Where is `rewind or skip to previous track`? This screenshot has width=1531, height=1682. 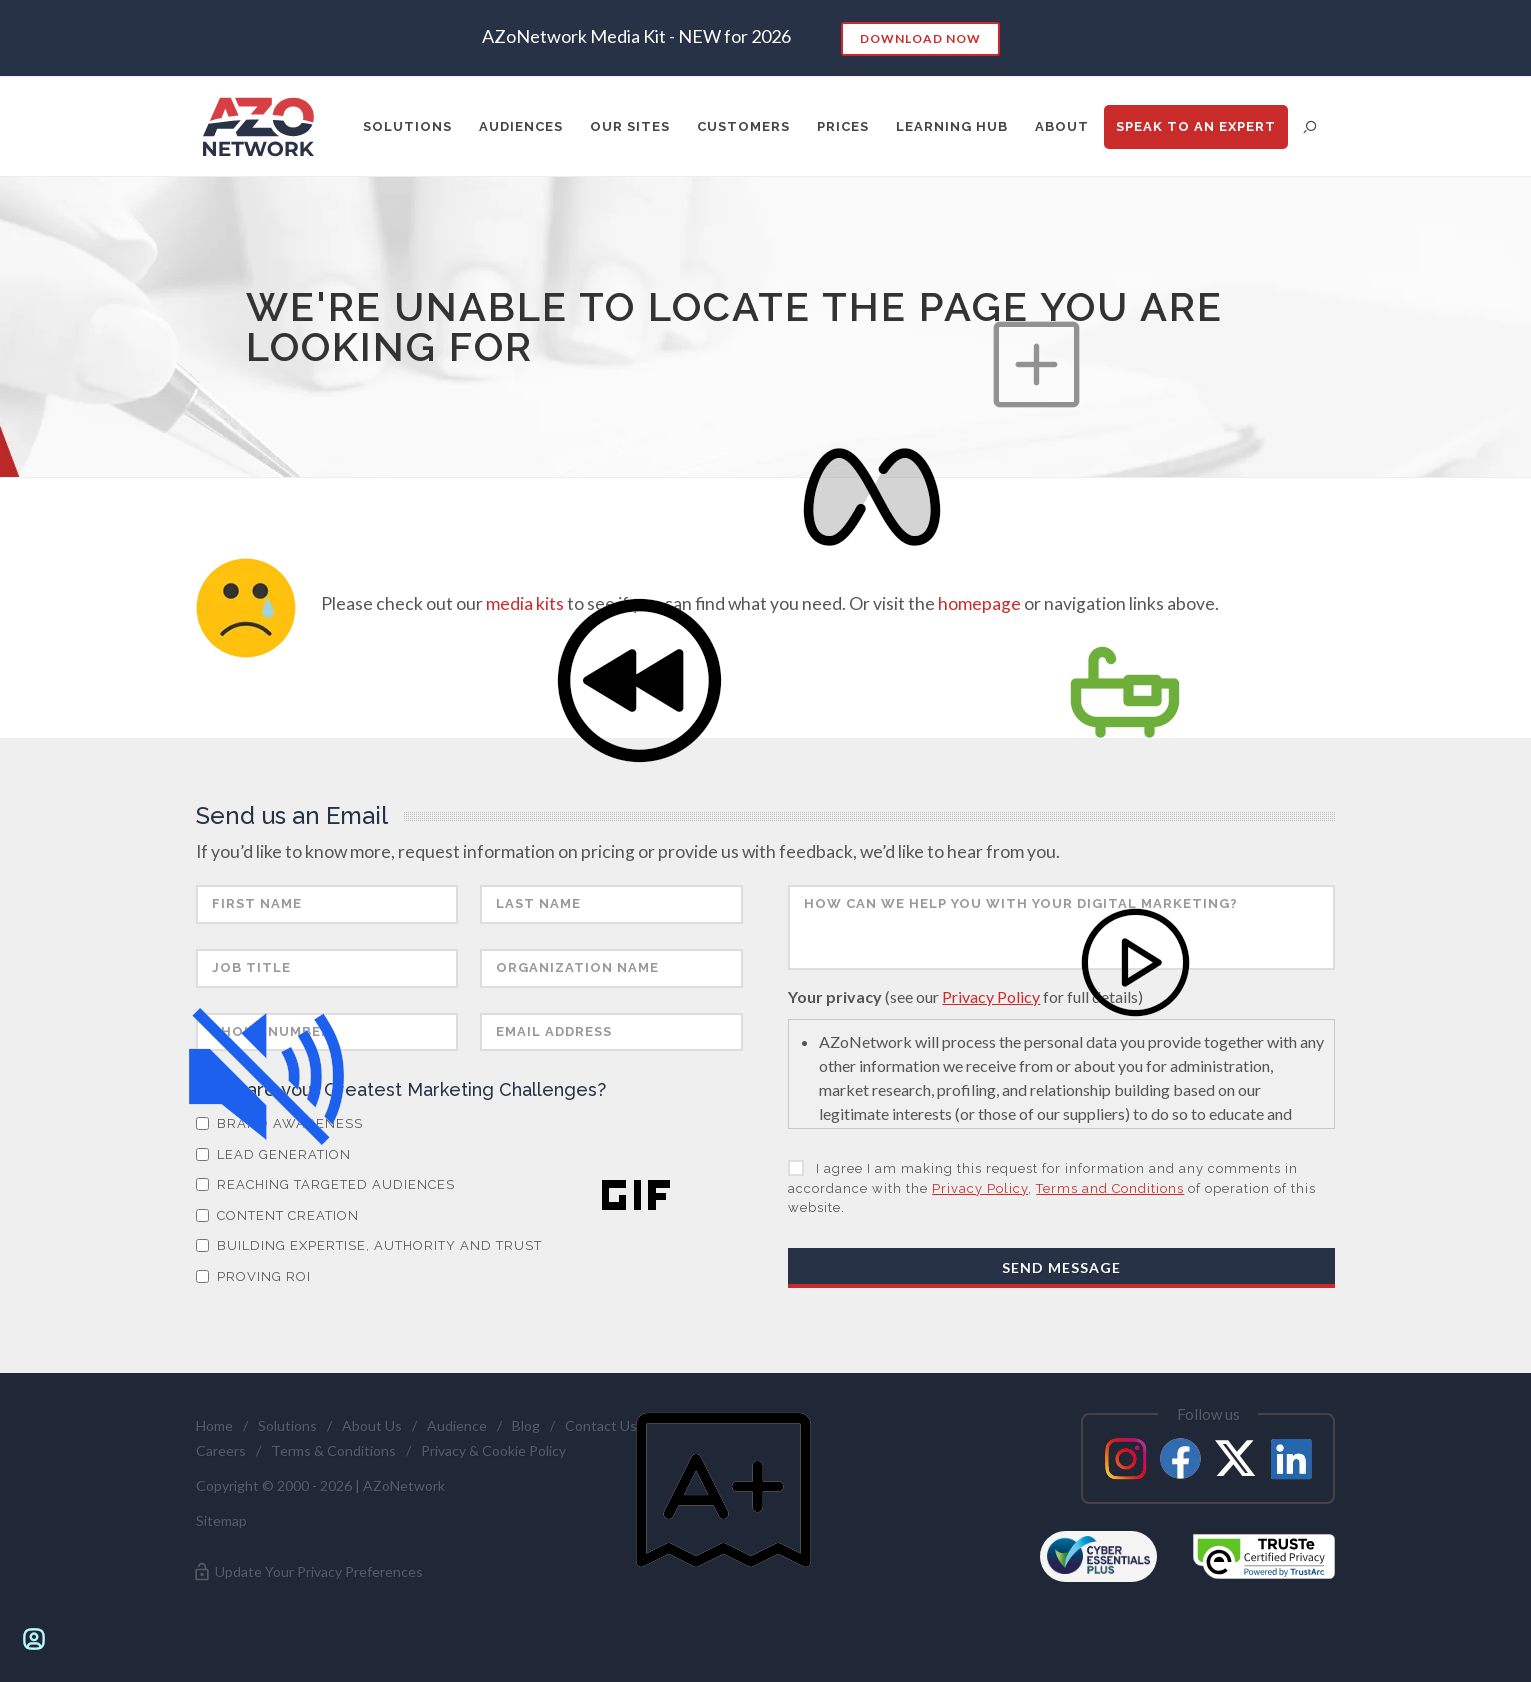
rewind or skip to previous track is located at coordinates (639, 680).